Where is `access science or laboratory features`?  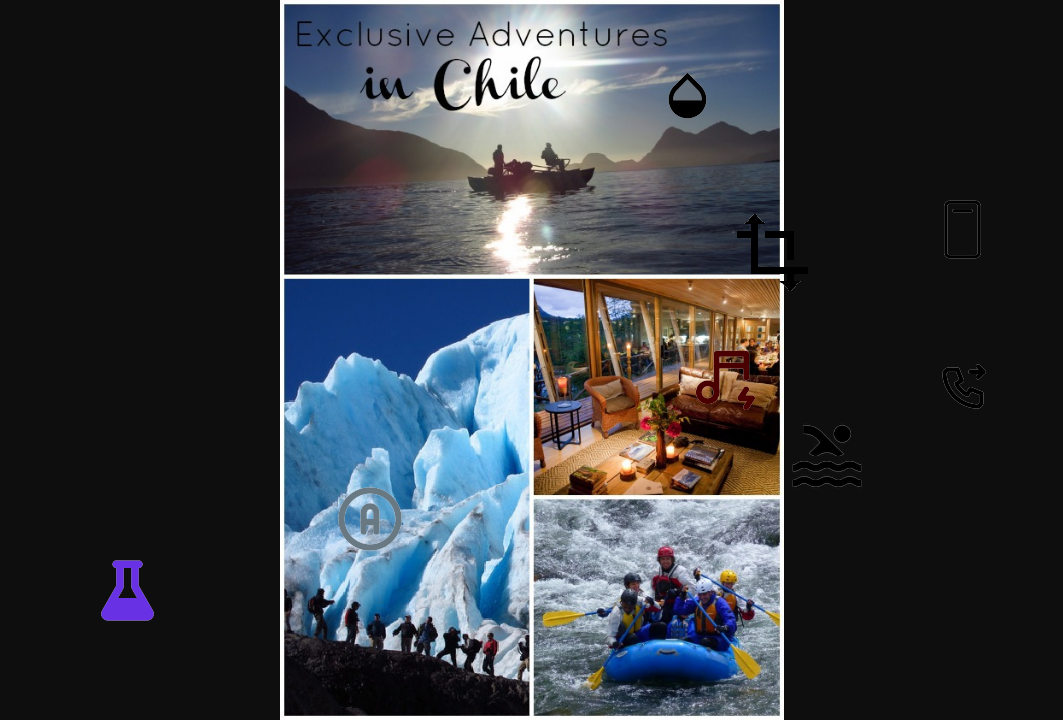
access science or laboratory features is located at coordinates (127, 590).